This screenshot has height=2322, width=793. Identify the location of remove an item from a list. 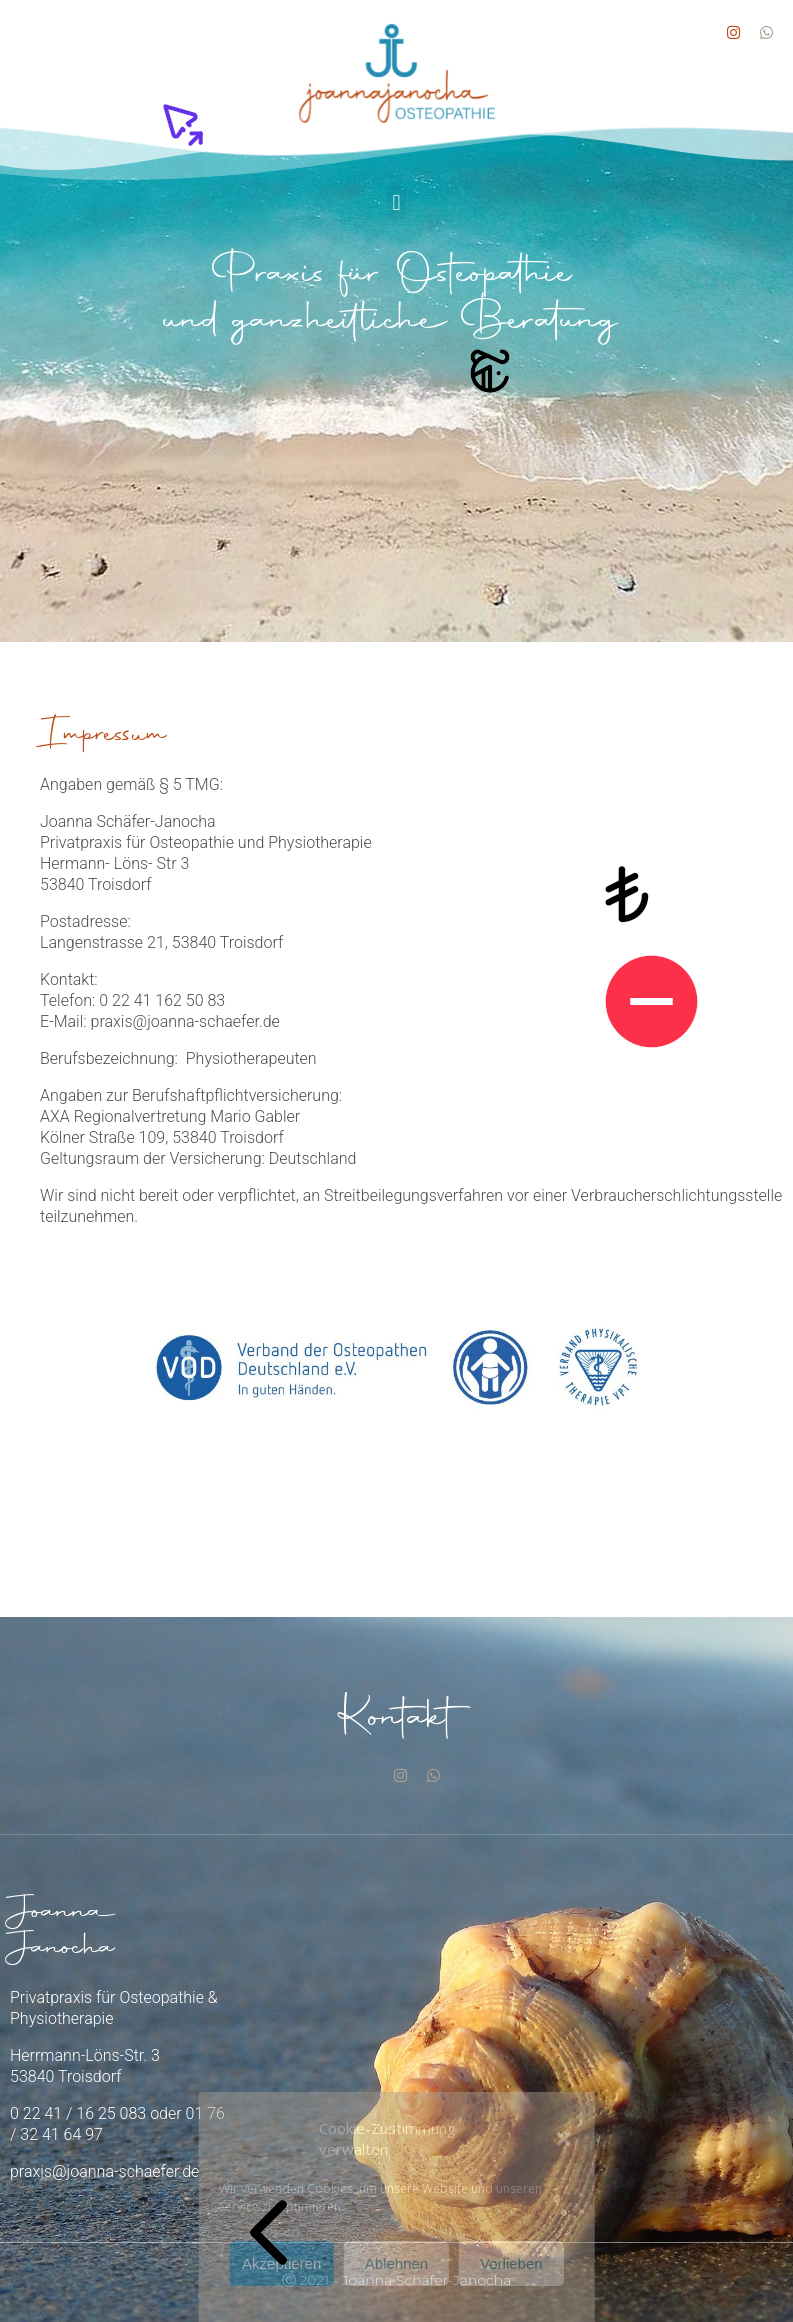
(651, 1001).